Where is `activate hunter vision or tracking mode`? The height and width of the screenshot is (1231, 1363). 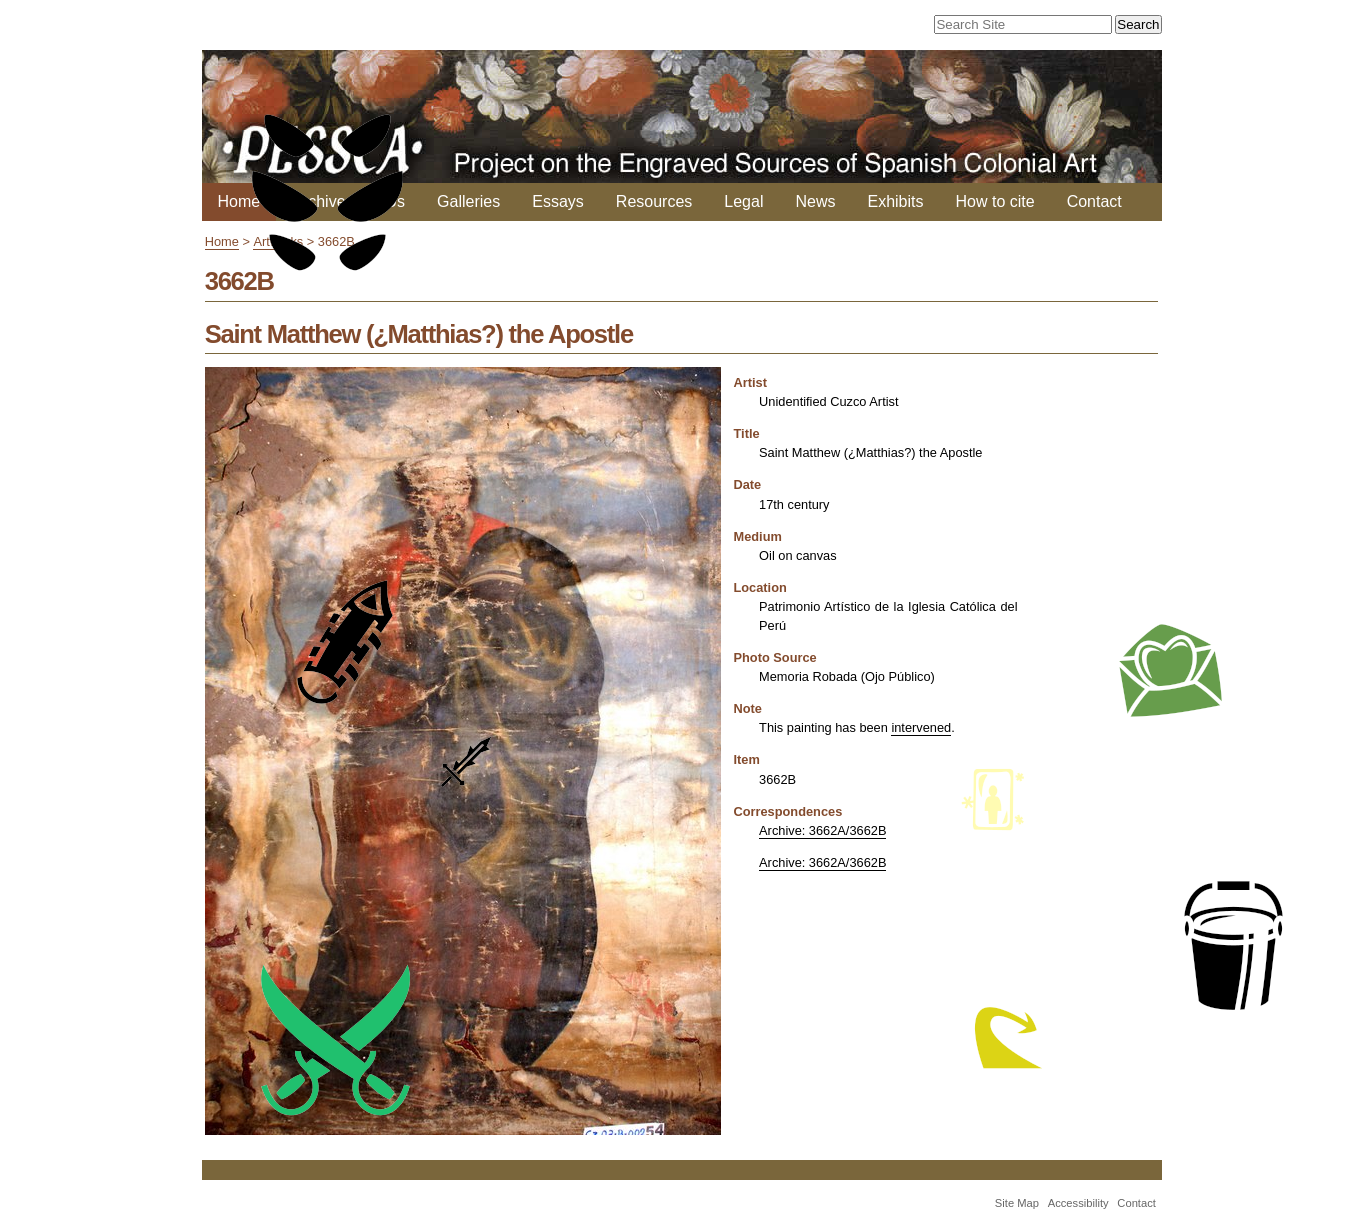 activate hunter vision or tracking mode is located at coordinates (327, 192).